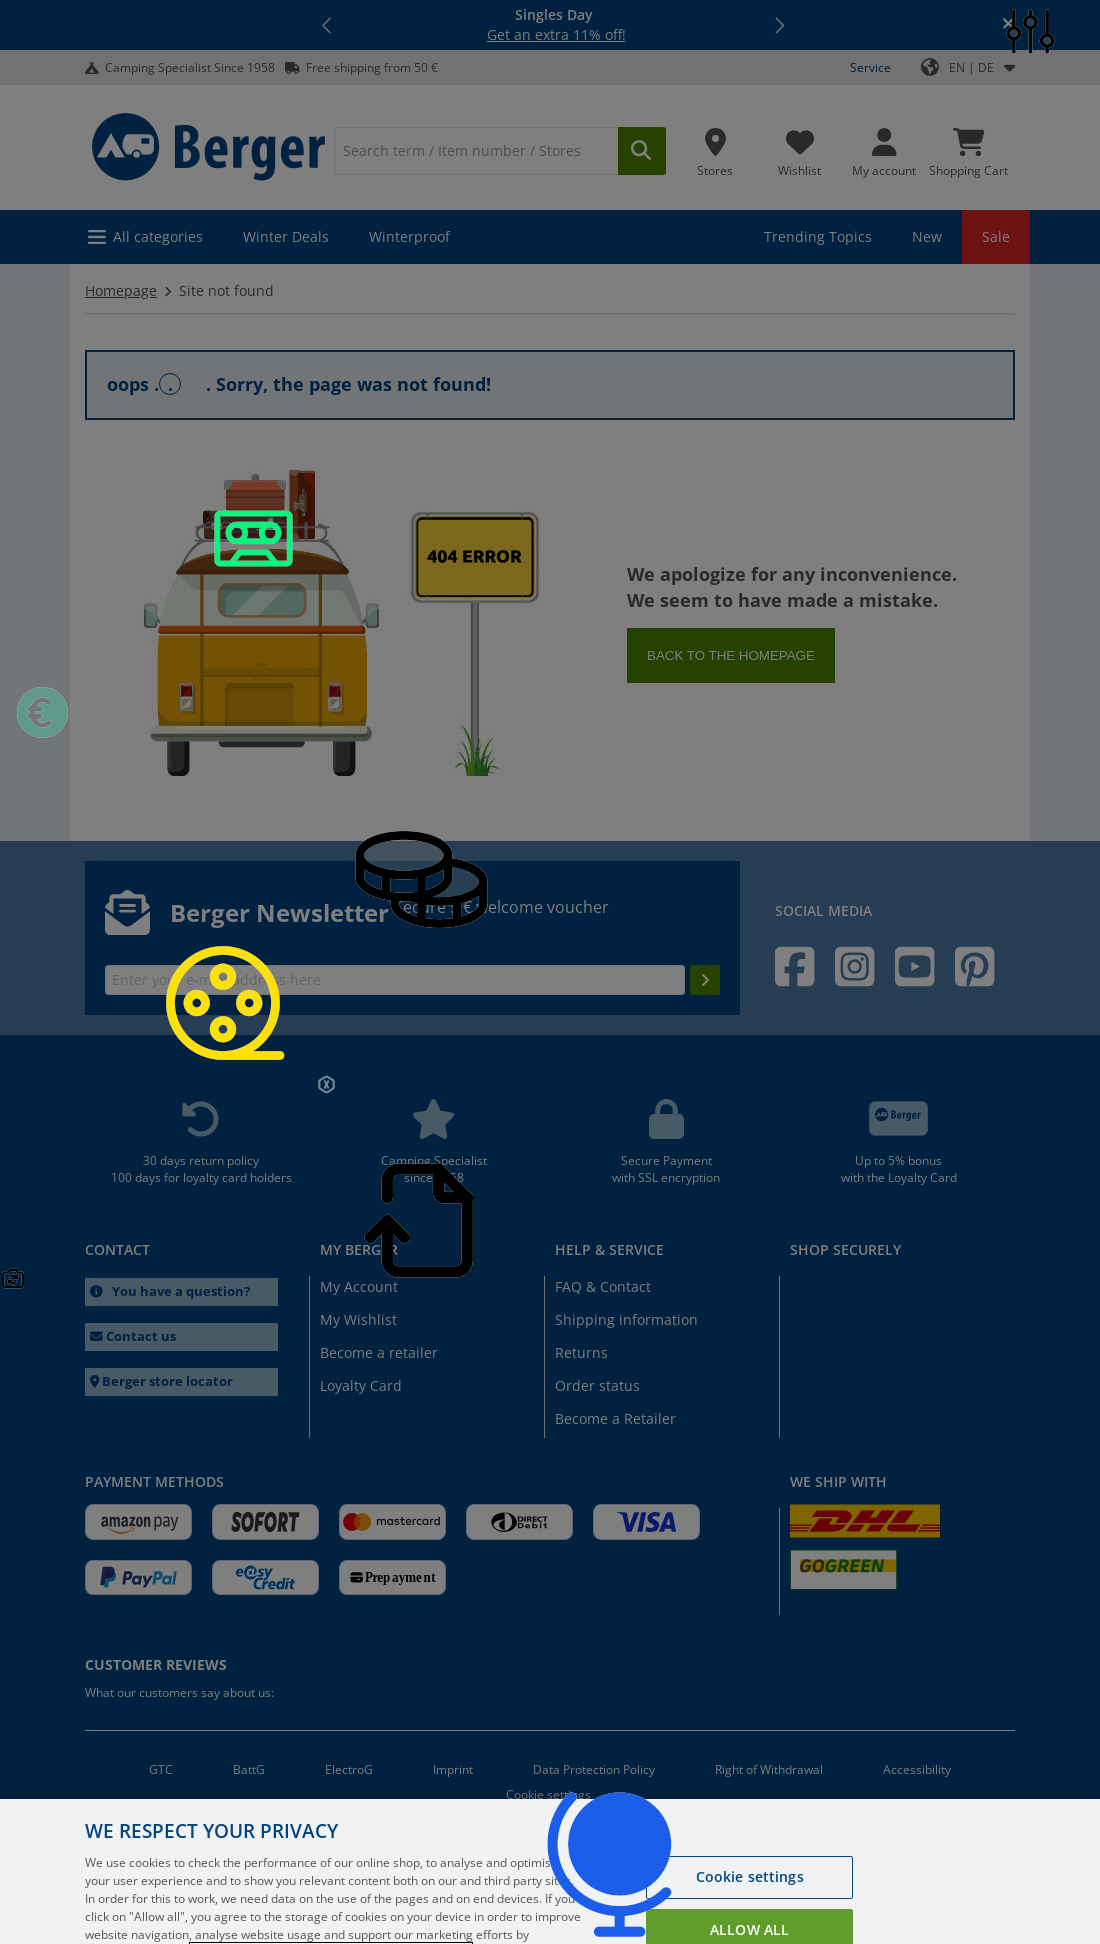 The image size is (1100, 1944). I want to click on upload a file, so click(421, 1220).